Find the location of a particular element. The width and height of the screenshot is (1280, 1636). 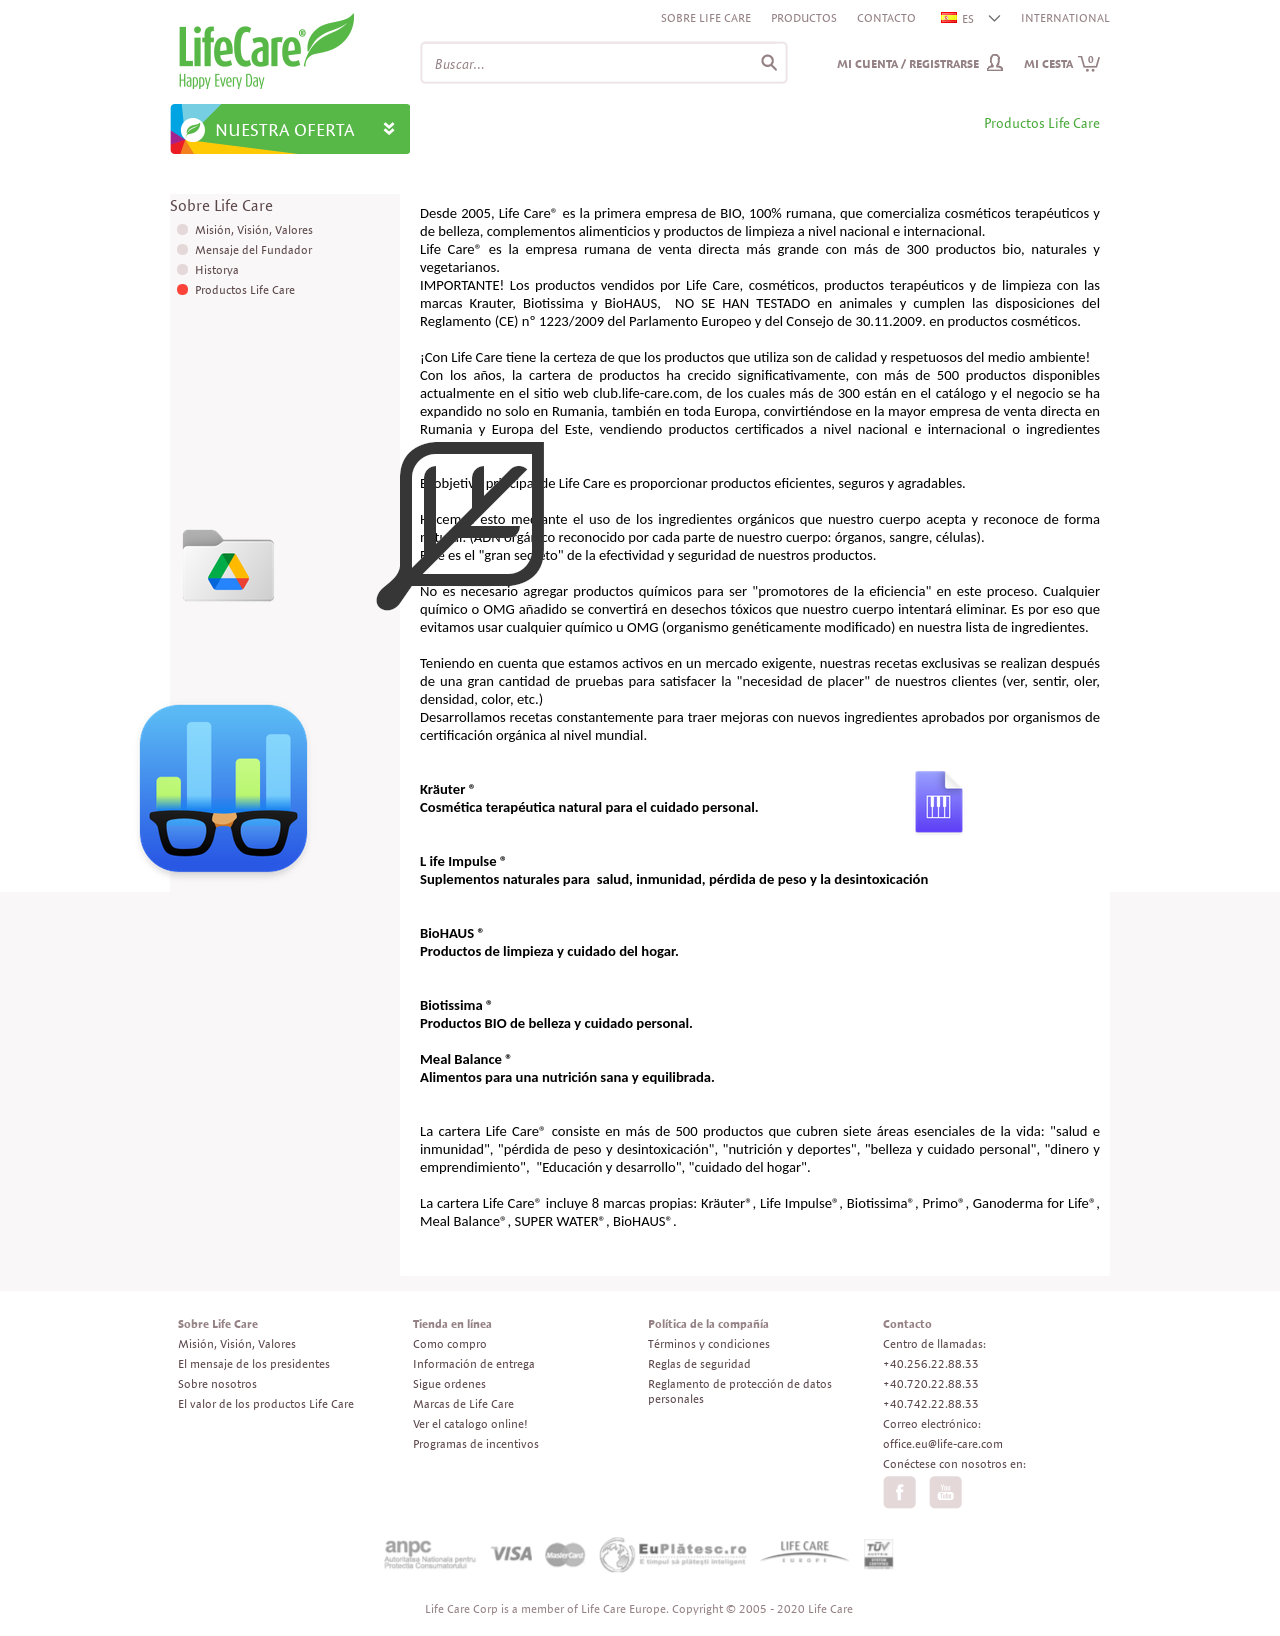

enable power saving or eco mode is located at coordinates (460, 526).